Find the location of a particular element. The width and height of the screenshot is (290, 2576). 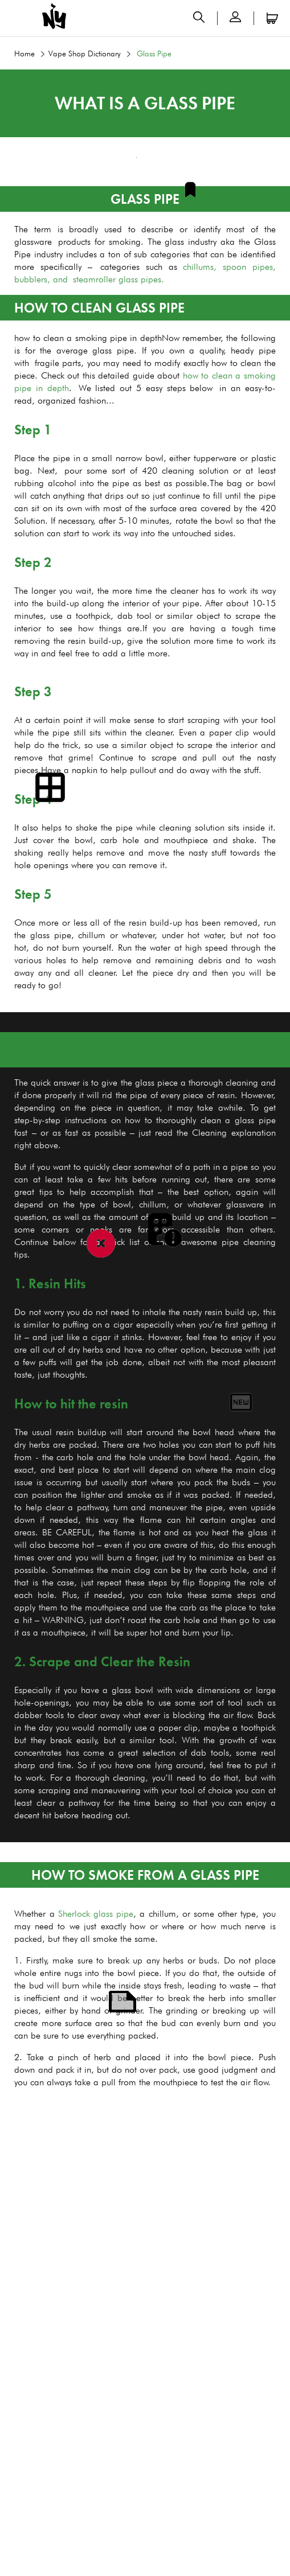

building or property alert notification is located at coordinates (164, 1229).